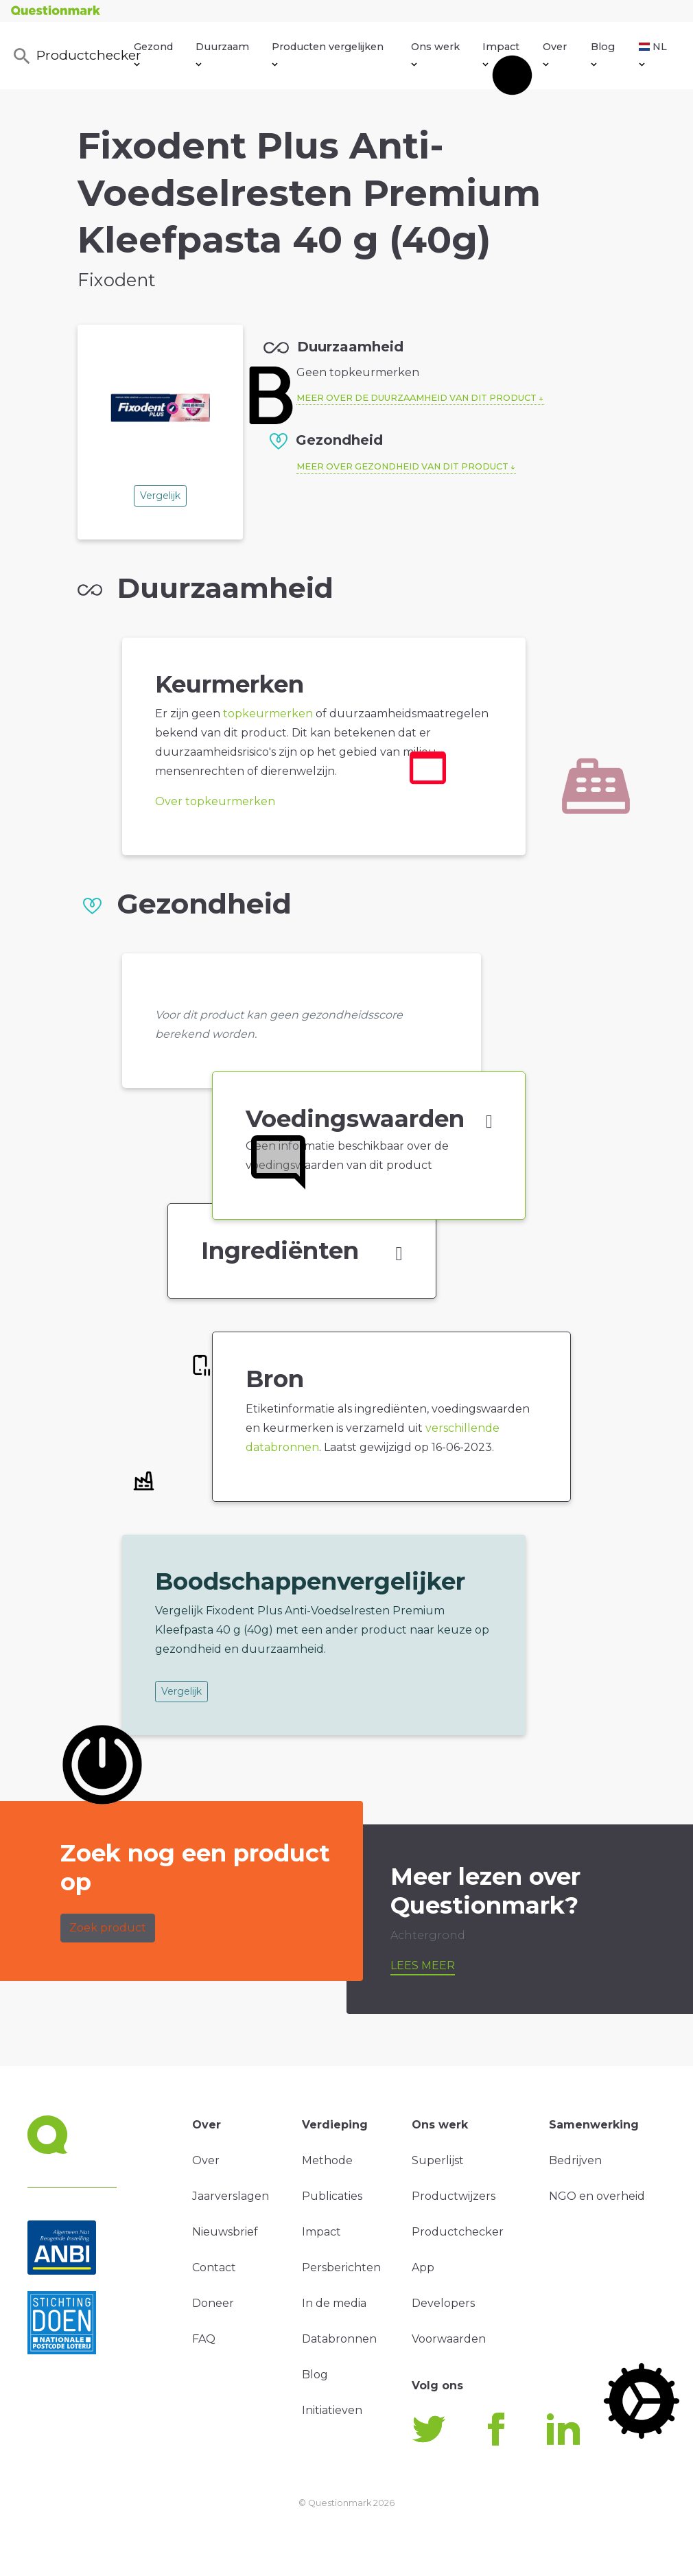 This screenshot has width=693, height=2576. What do you see at coordinates (200, 1365) in the screenshot?
I see `pause mobile device activity` at bounding box center [200, 1365].